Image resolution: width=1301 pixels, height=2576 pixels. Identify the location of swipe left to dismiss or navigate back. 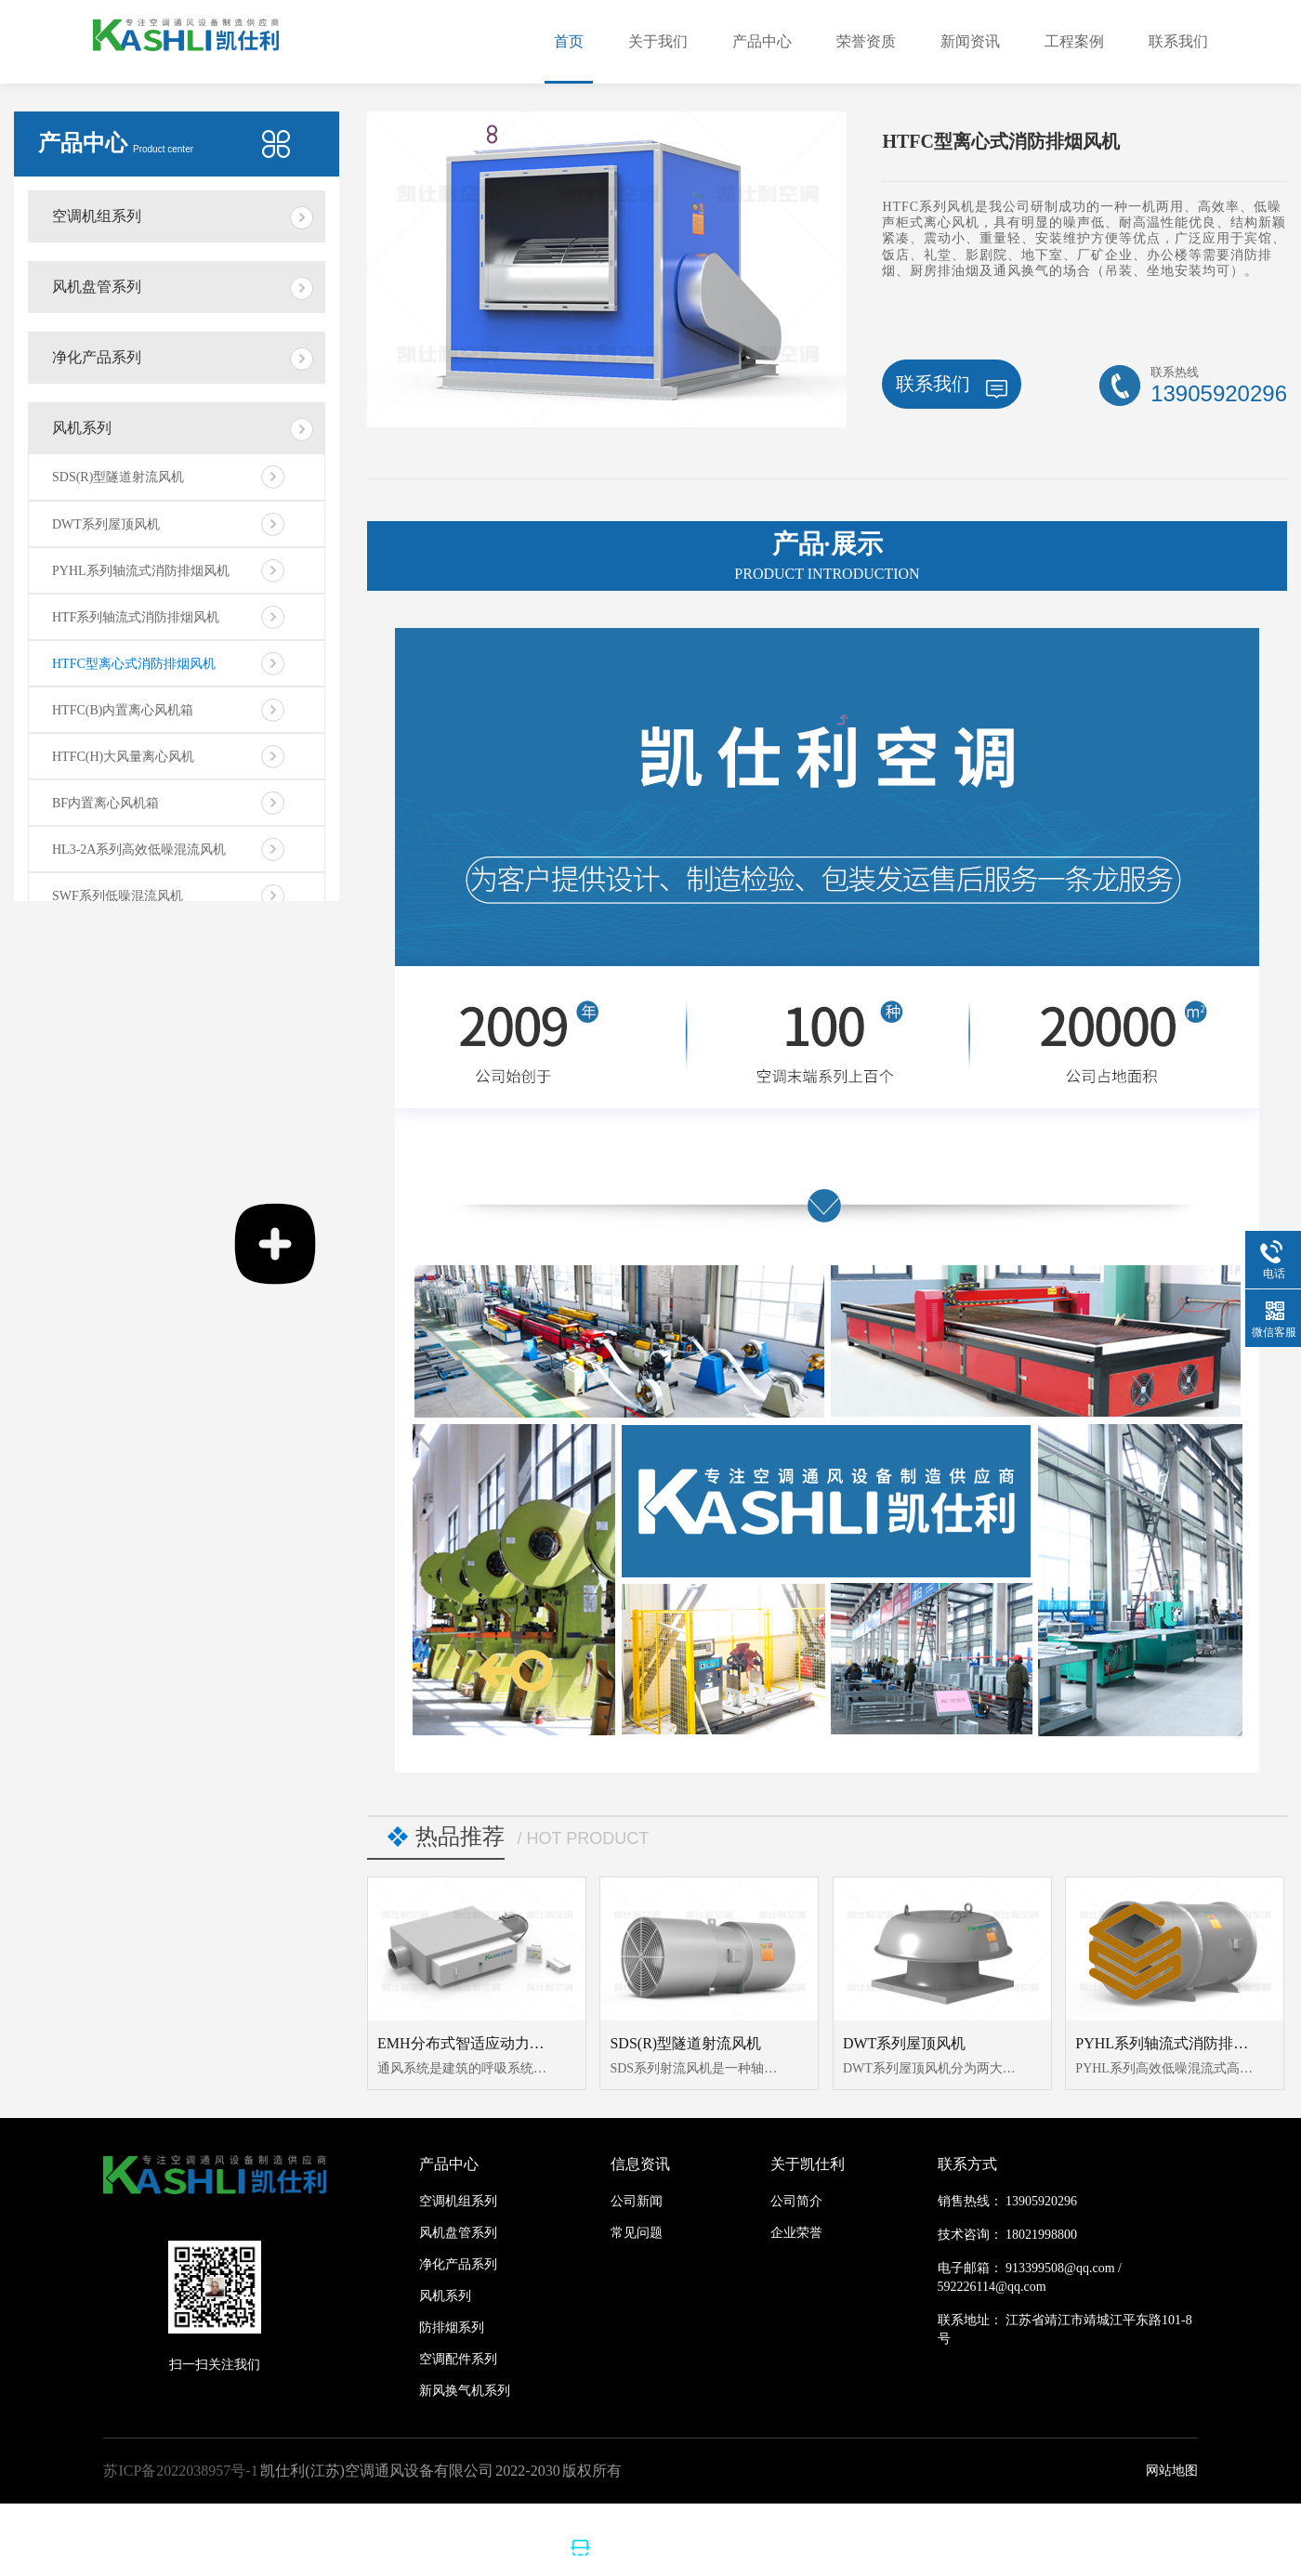
(515, 1670).